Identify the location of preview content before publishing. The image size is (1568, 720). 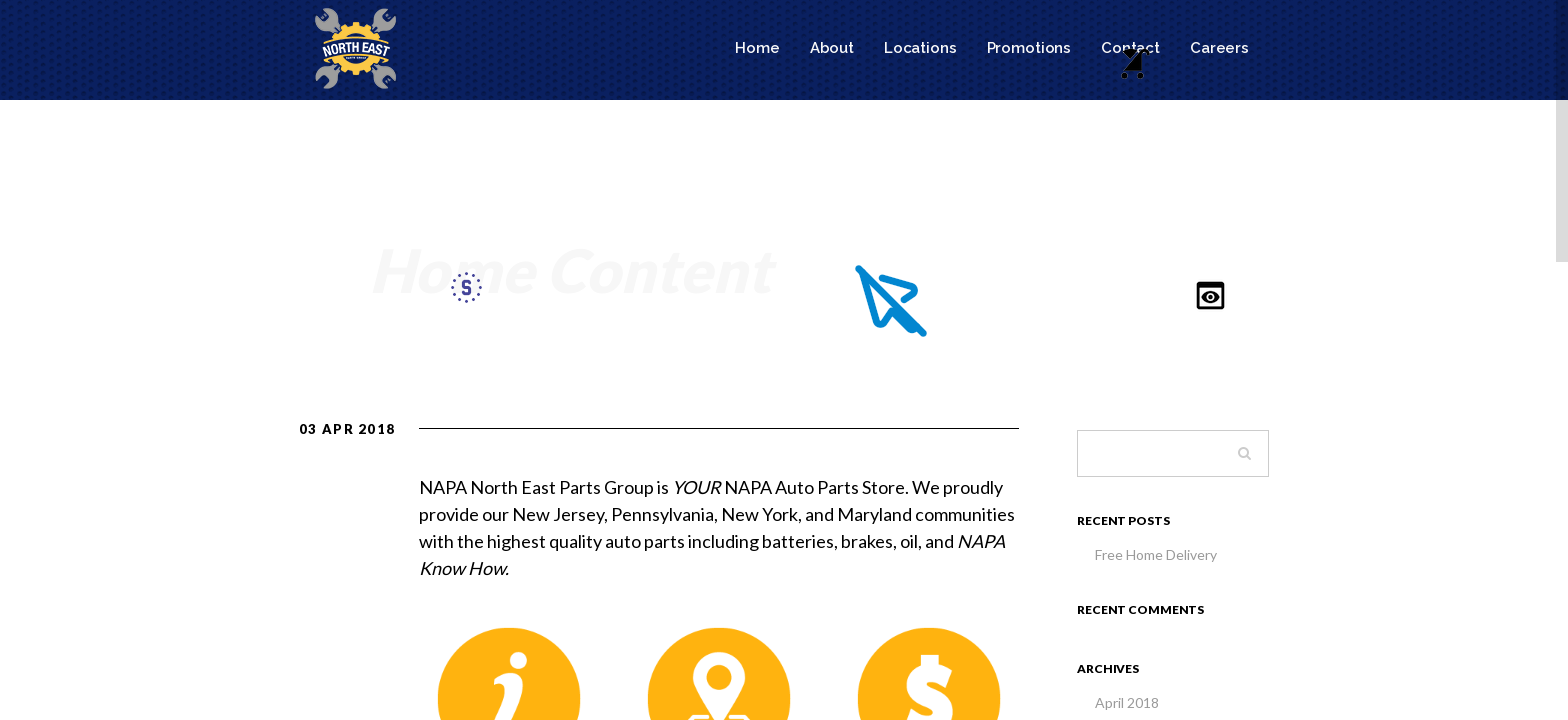
(1210, 295).